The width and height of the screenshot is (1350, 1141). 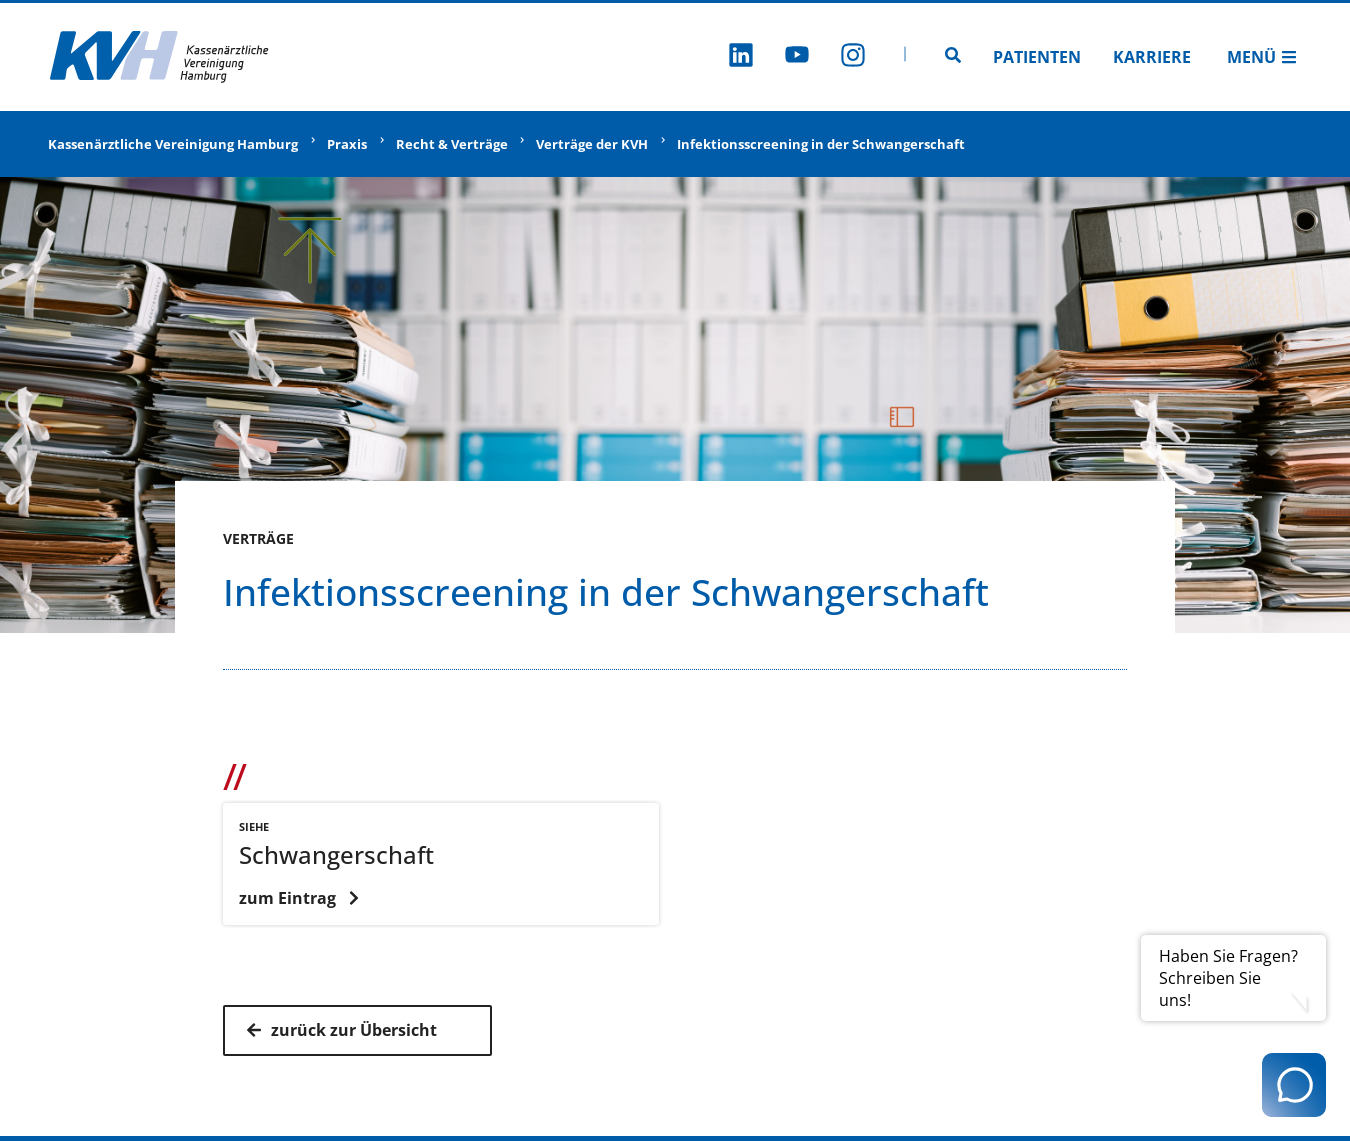 I want to click on toggle the sidebar panel, so click(x=902, y=417).